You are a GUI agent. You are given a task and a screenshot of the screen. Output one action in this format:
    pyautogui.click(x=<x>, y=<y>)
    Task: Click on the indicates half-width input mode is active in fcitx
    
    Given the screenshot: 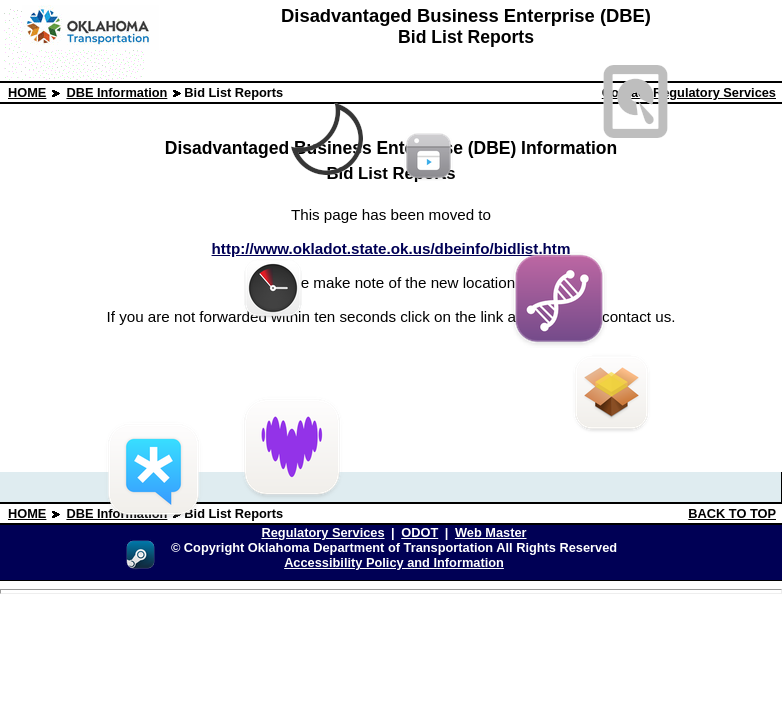 What is the action you would take?
    pyautogui.click(x=326, y=138)
    